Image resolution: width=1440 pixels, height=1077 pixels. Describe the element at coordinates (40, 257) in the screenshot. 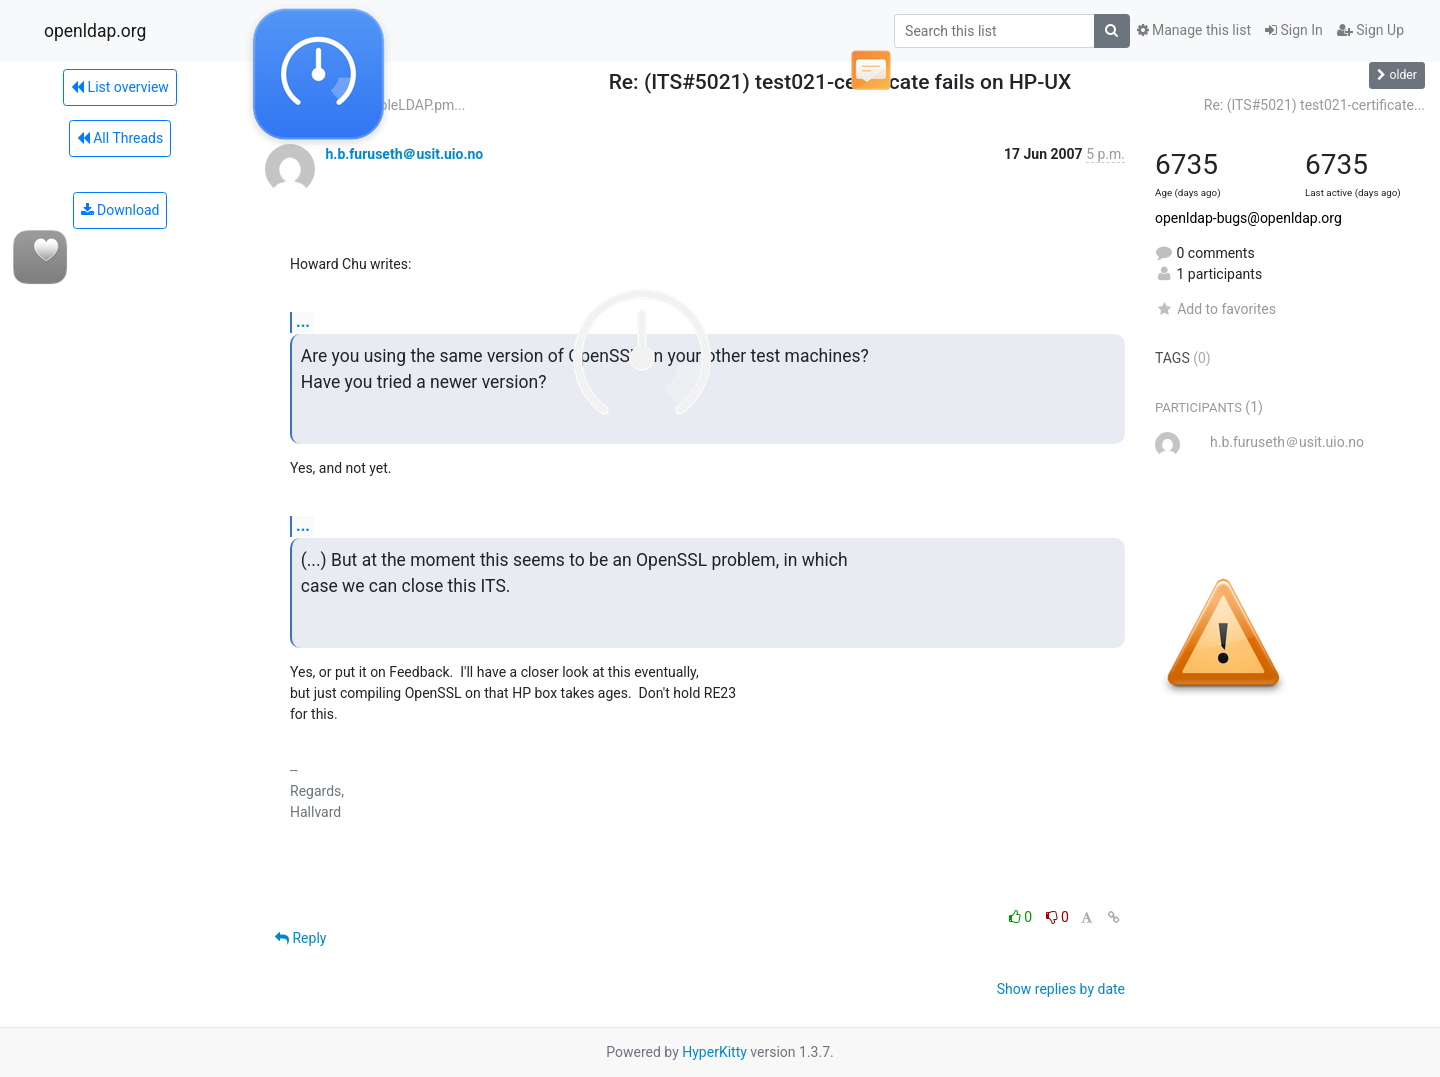

I see `open the Health app` at that location.